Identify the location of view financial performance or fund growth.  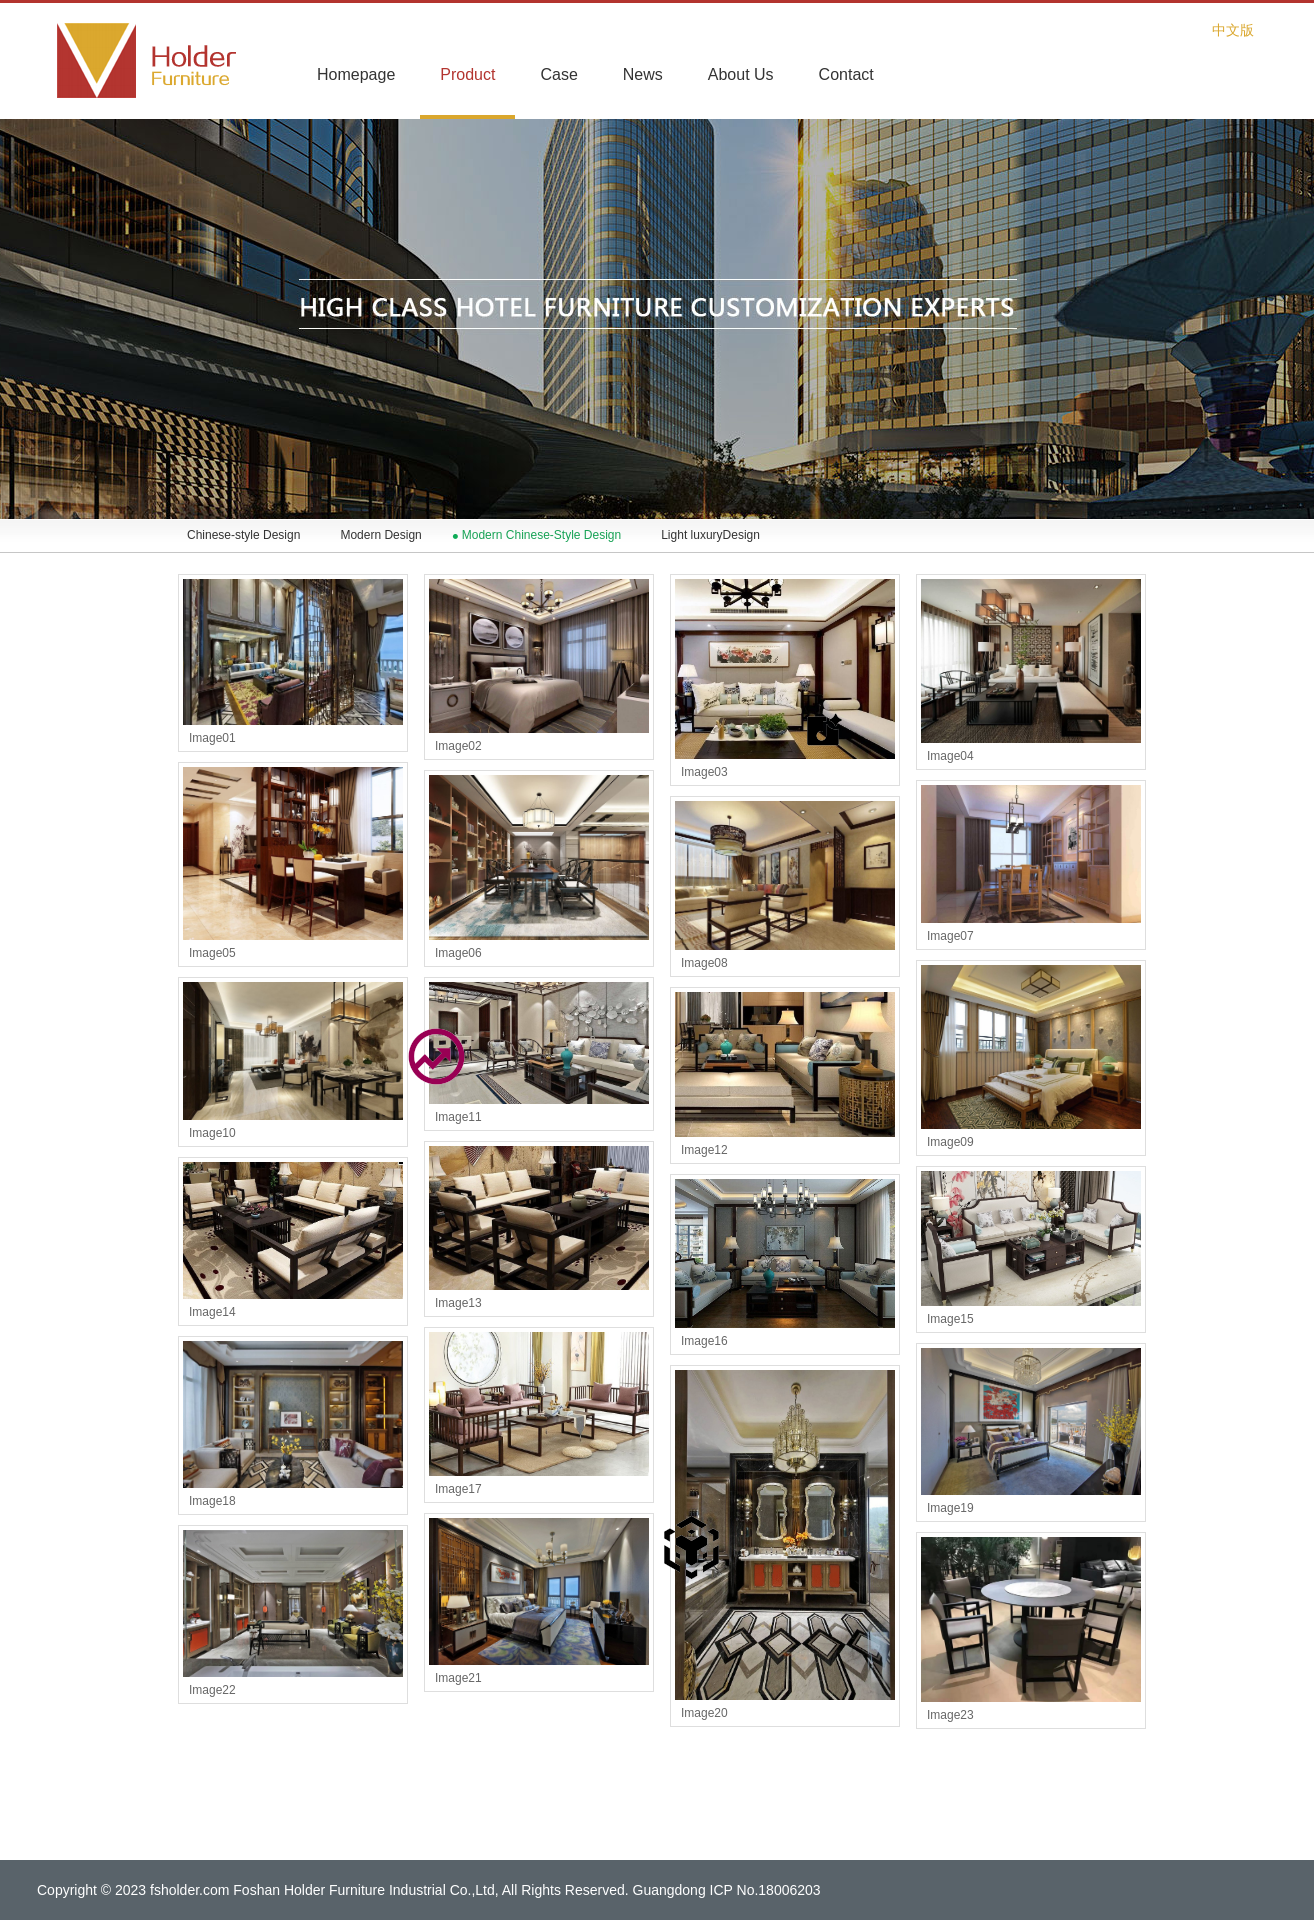
(436, 1056).